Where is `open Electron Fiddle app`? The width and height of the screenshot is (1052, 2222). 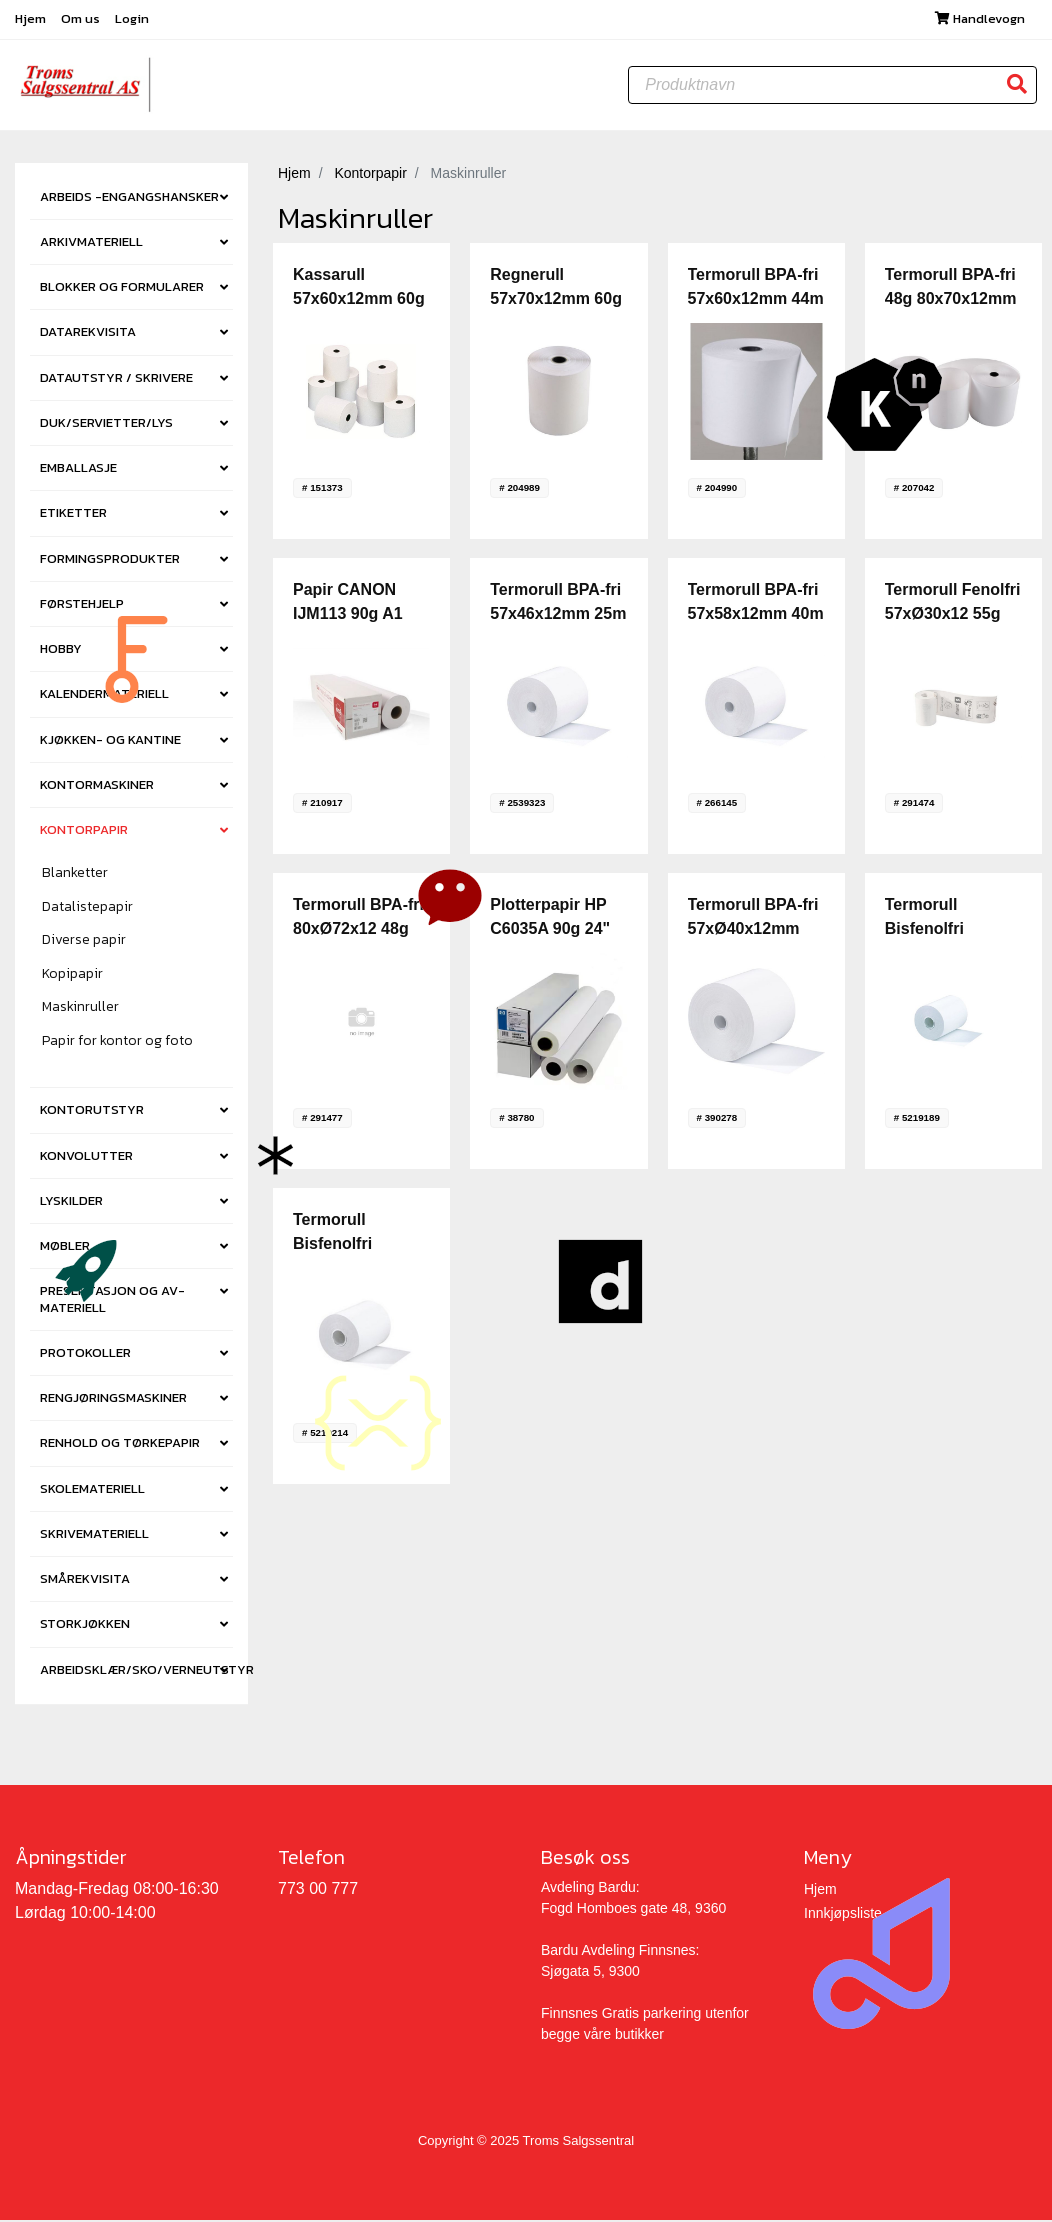
open Electron Fiddle app is located at coordinates (136, 659).